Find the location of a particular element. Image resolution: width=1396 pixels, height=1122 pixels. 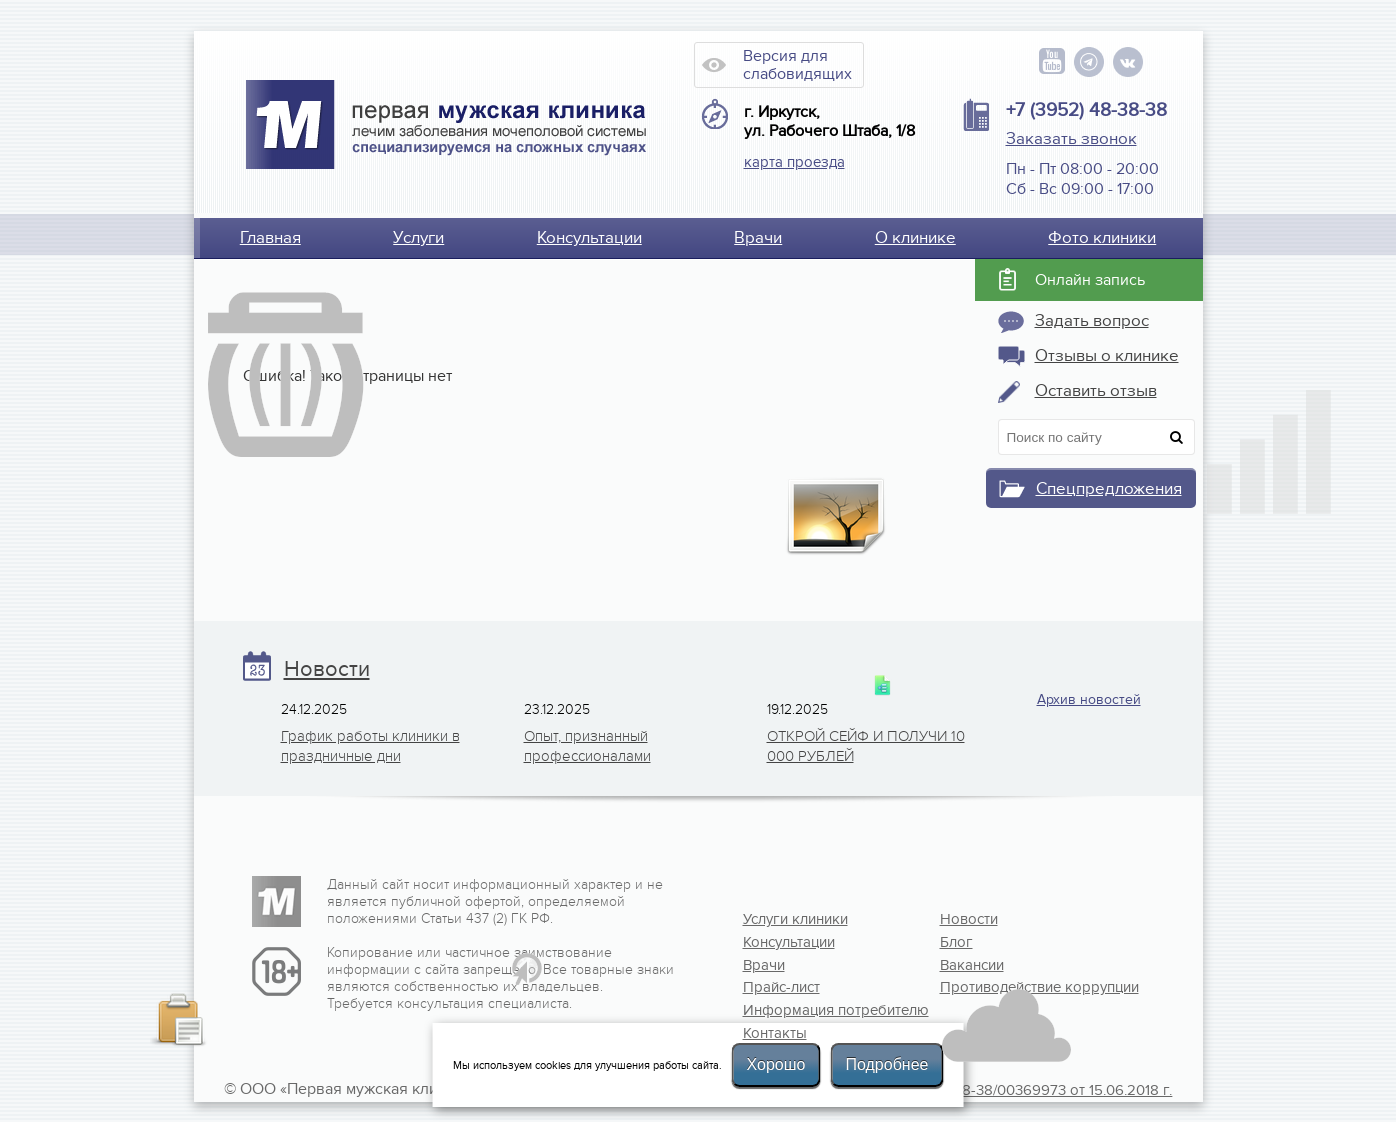

paste copied content from clipboard is located at coordinates (180, 1021).